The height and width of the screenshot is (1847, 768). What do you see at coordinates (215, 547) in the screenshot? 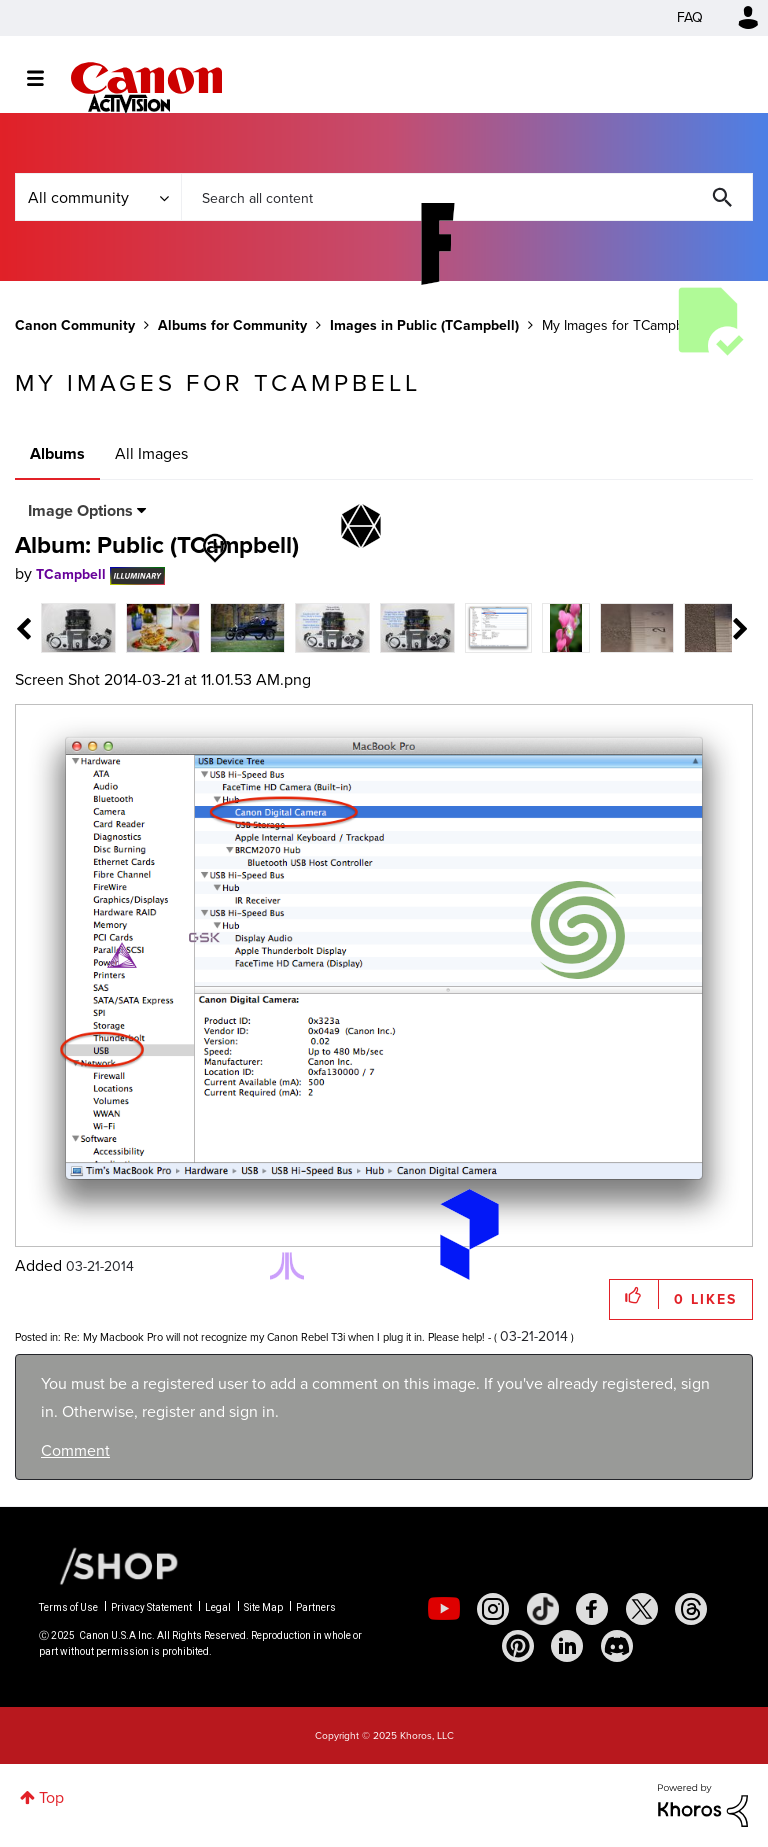
I see `view location history` at bounding box center [215, 547].